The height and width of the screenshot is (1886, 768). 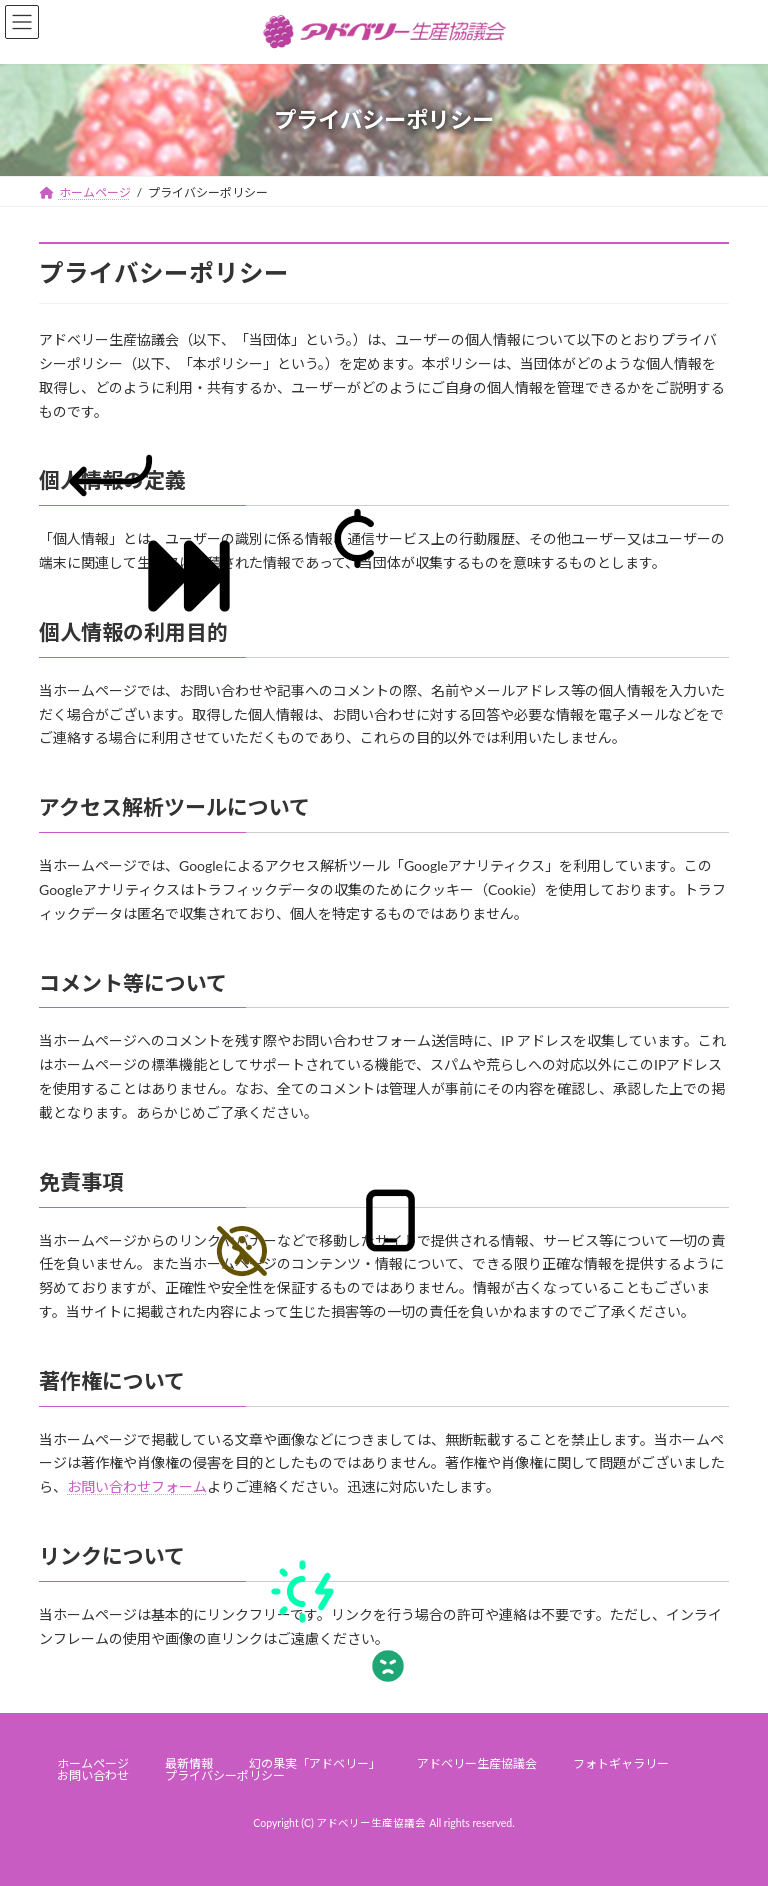 What do you see at coordinates (189, 576) in the screenshot?
I see `skip to next track` at bounding box center [189, 576].